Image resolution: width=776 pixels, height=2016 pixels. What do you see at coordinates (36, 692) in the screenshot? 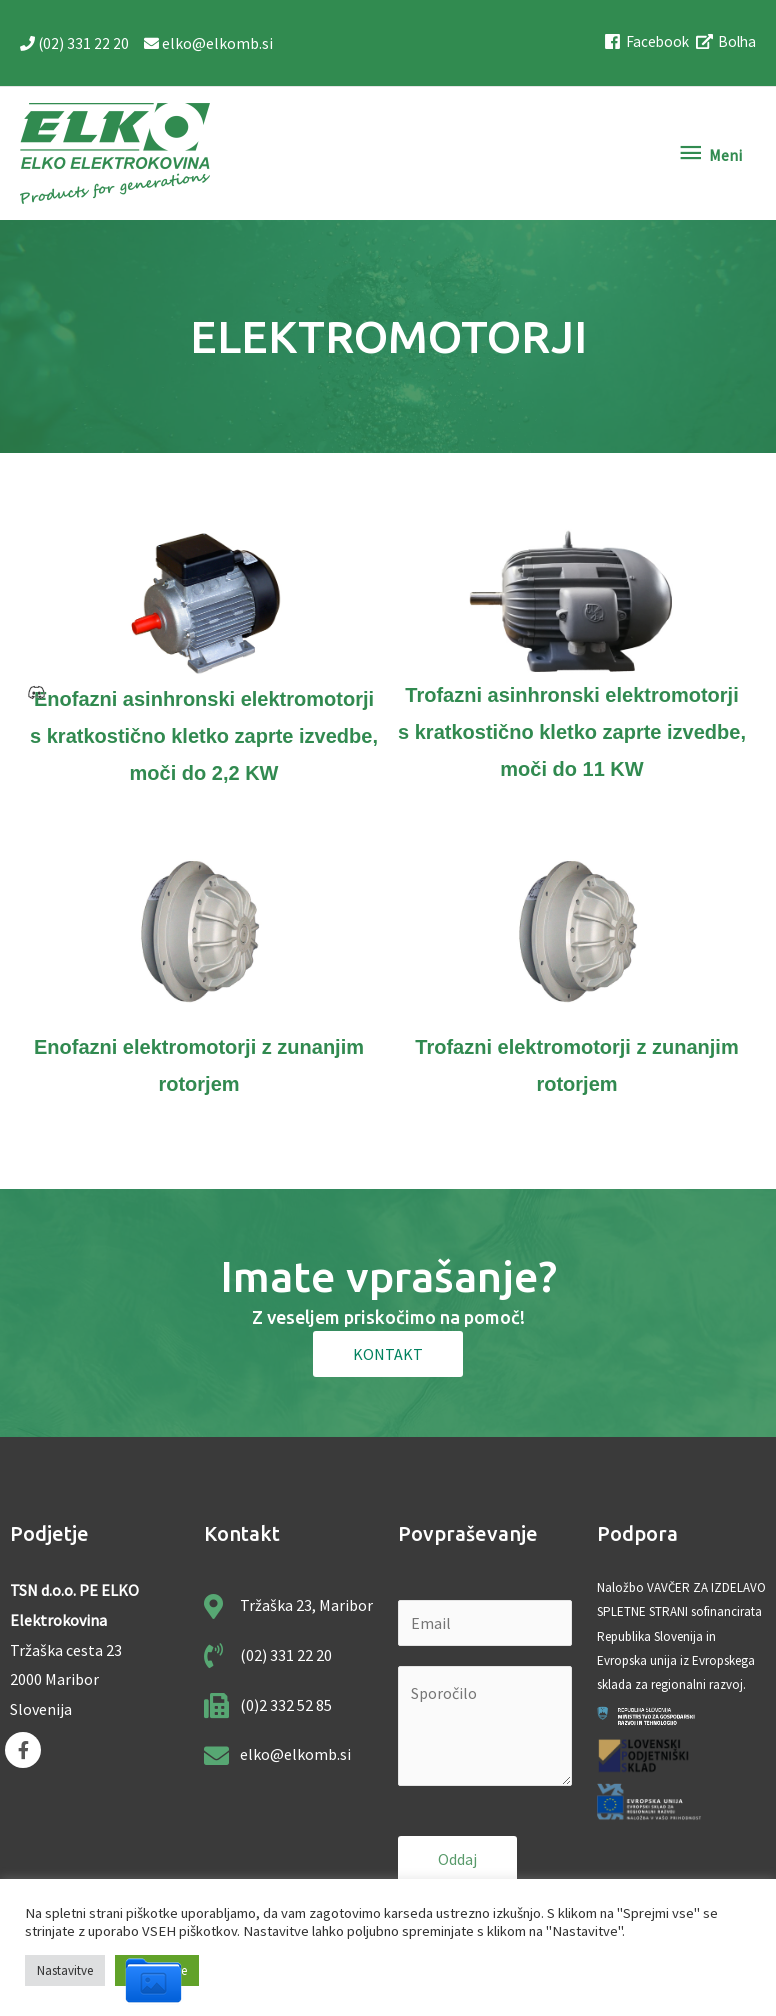
I see `open Discord app` at bounding box center [36, 692].